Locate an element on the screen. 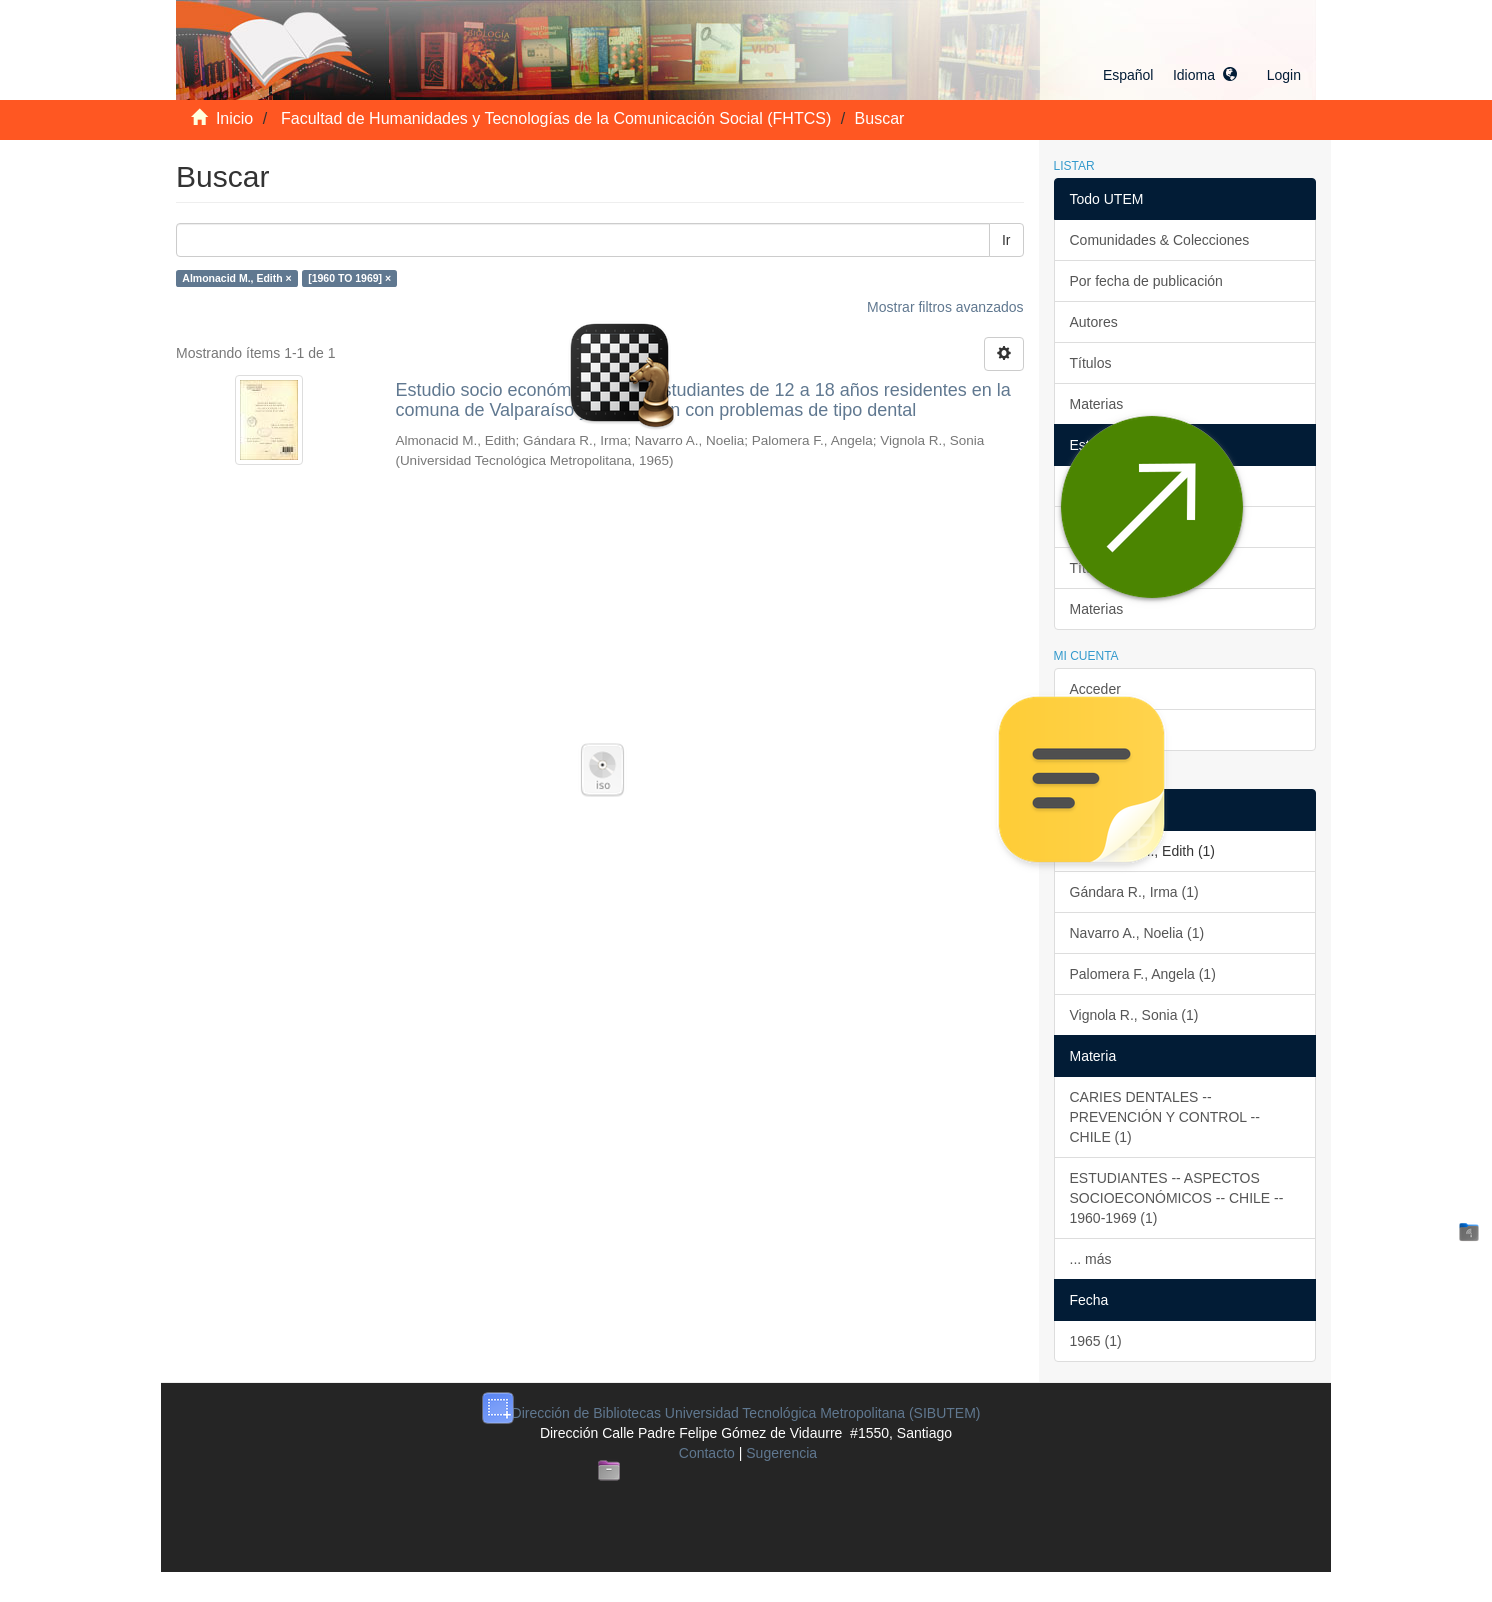  open the stickies app for quick notes is located at coordinates (1081, 779).